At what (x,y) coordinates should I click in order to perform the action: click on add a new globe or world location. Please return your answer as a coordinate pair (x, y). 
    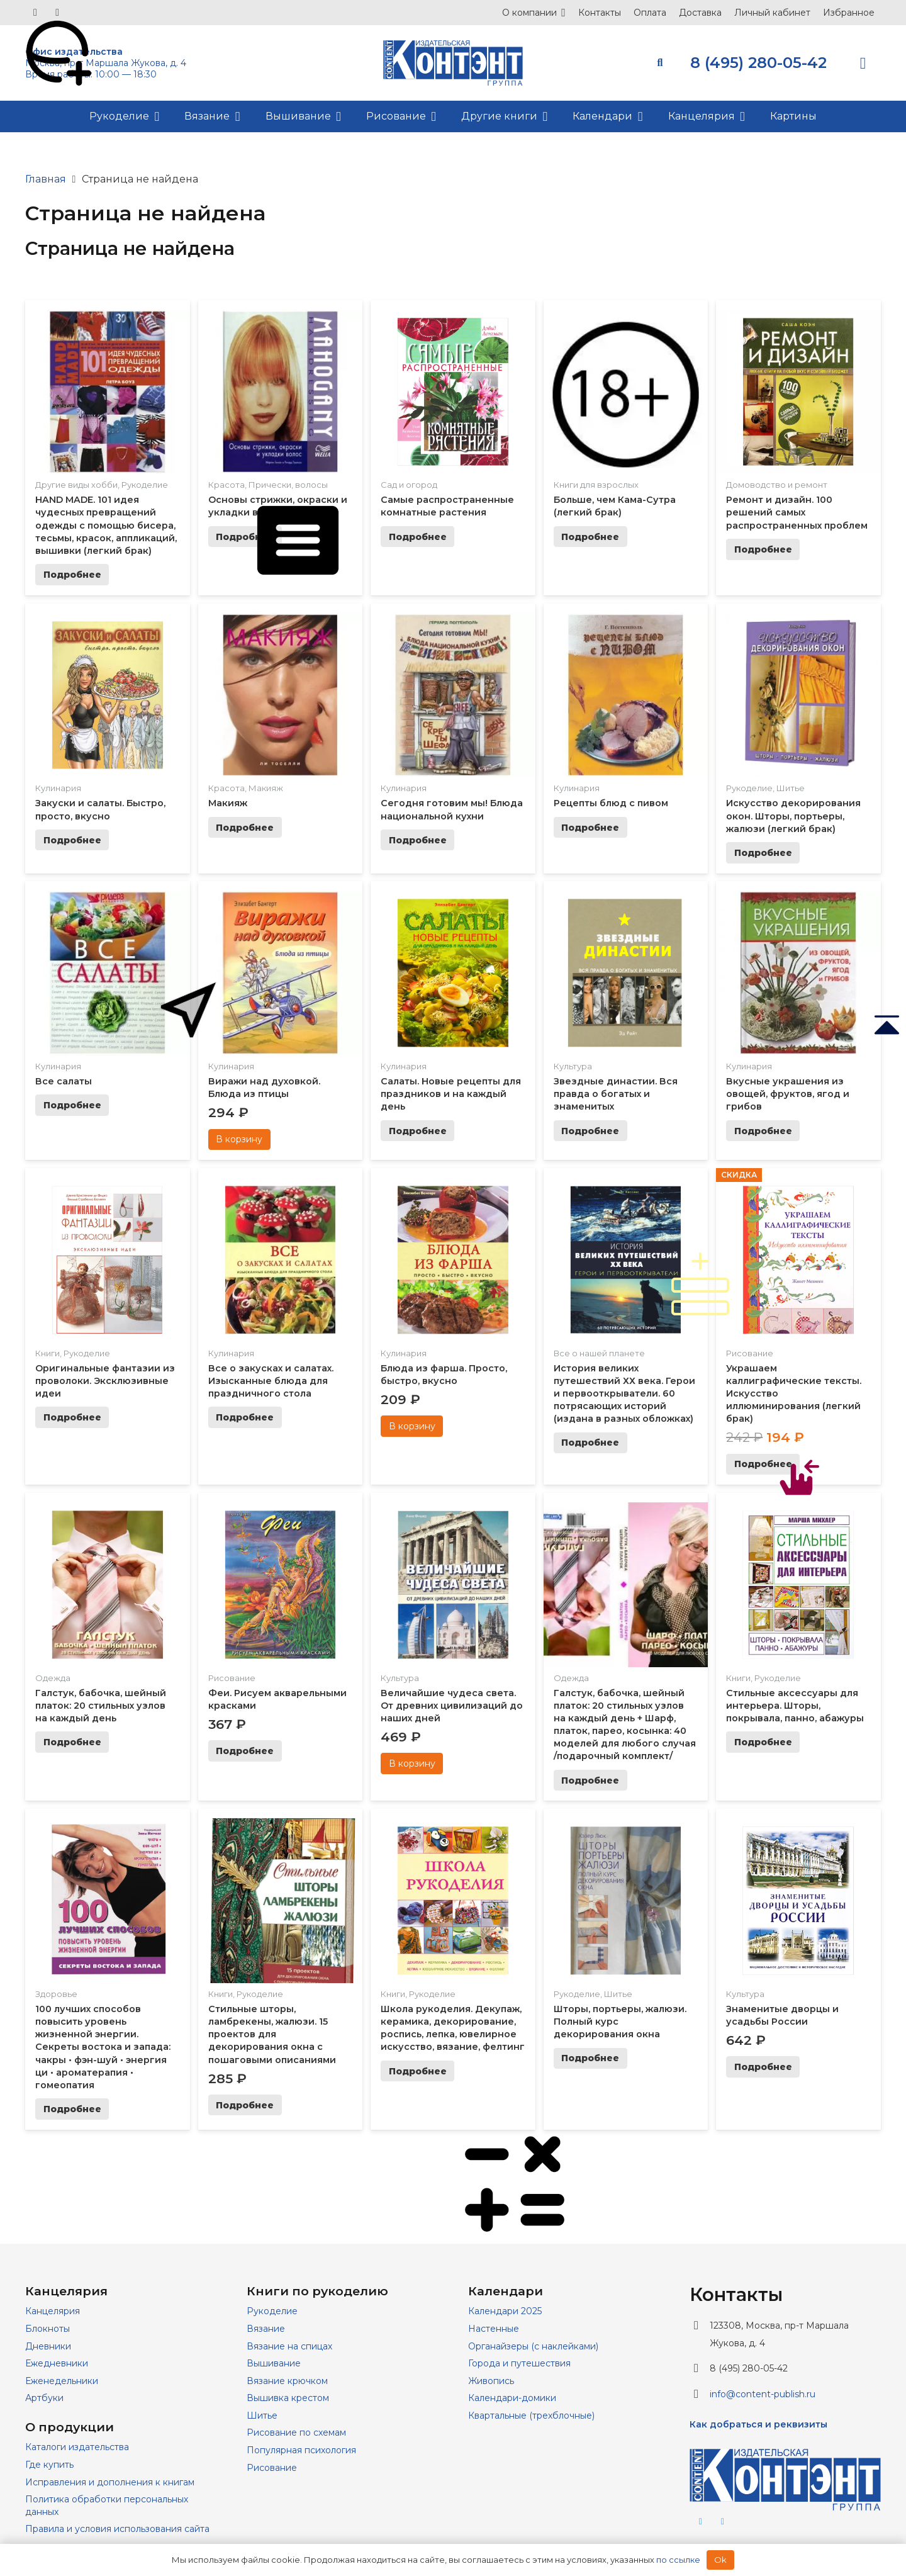
    Looking at the image, I should click on (57, 52).